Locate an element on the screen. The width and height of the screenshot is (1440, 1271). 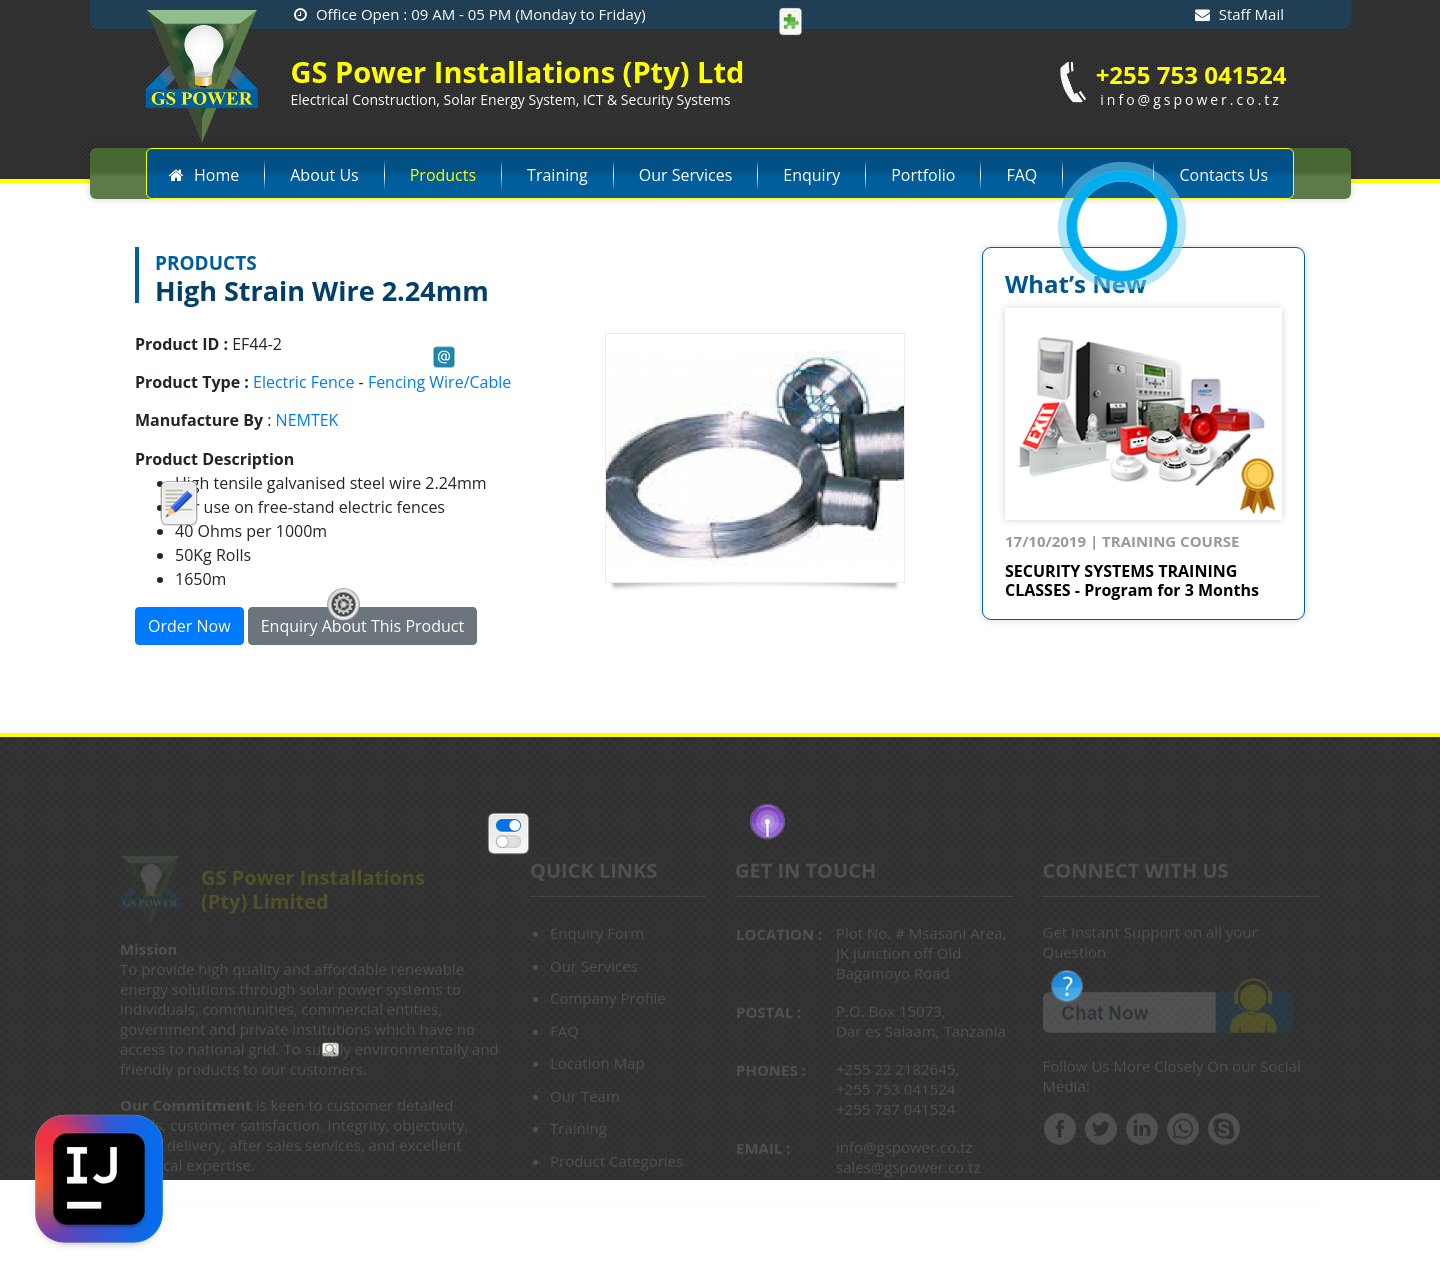
open IntelliJ IDEA development environment is located at coordinates (99, 1179).